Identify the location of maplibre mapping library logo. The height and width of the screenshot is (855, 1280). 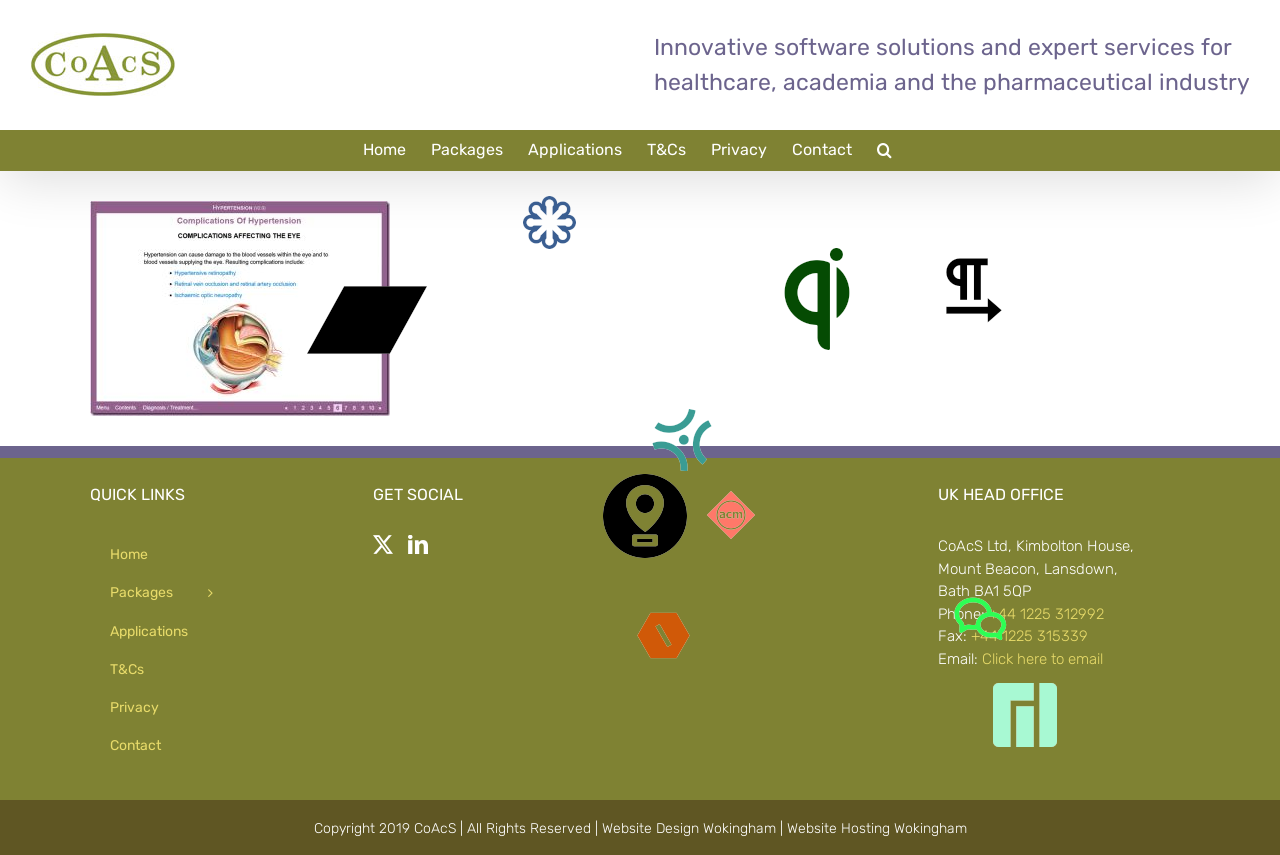
(645, 516).